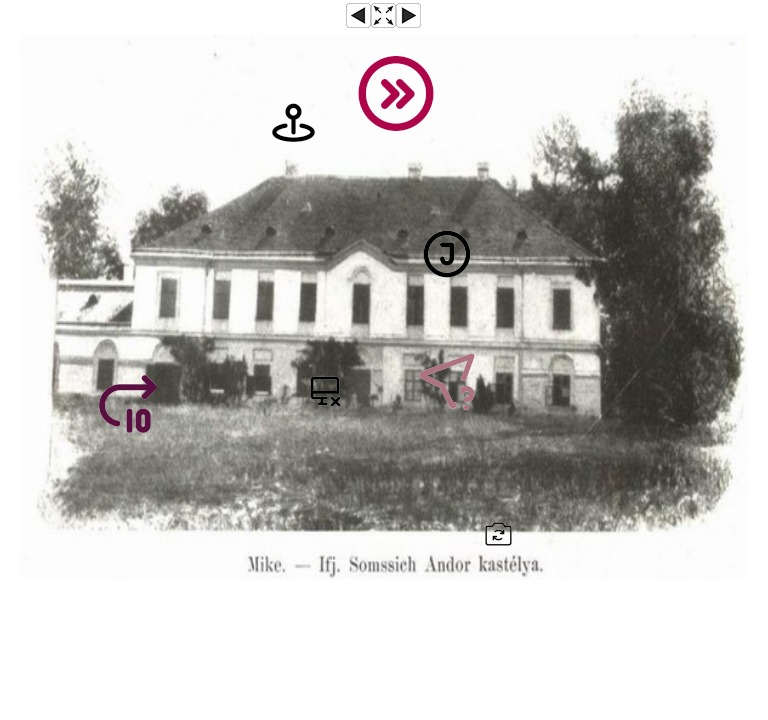 Image resolution: width=768 pixels, height=720 pixels. What do you see at coordinates (129, 405) in the screenshot?
I see `skip forward 10 seconds` at bounding box center [129, 405].